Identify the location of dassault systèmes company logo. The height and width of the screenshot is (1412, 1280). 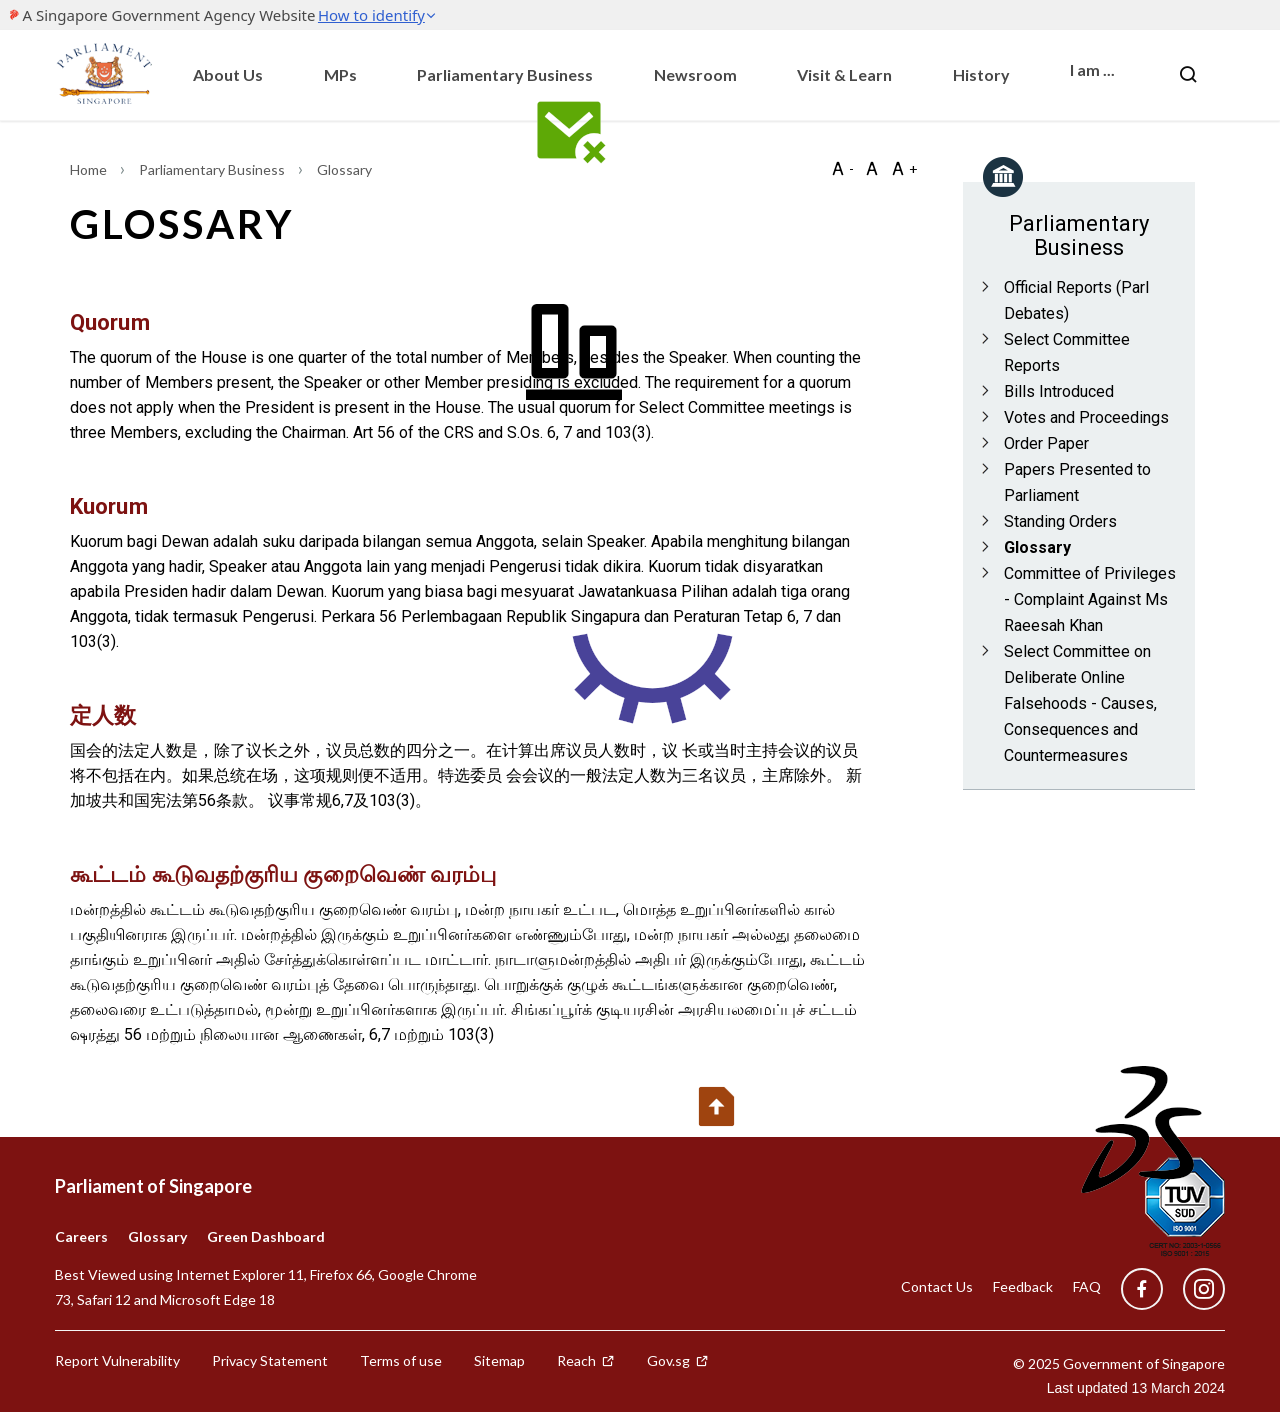
(1141, 1129).